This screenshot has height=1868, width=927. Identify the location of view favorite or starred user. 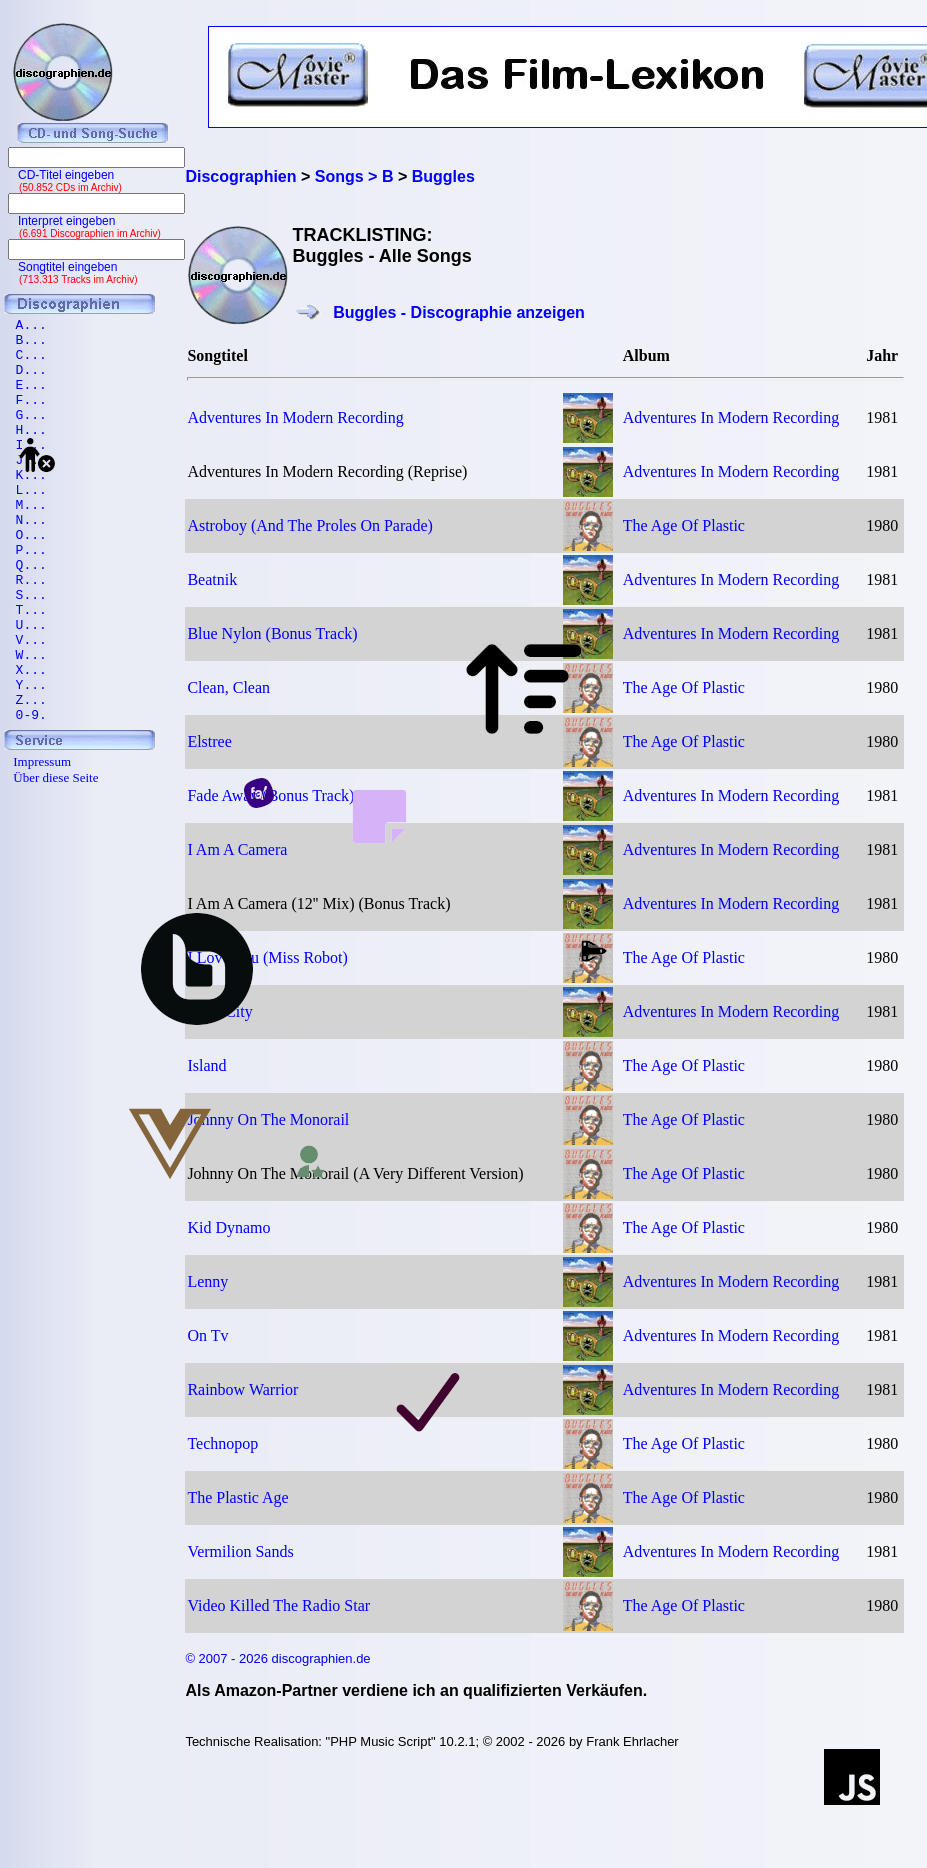
(309, 1162).